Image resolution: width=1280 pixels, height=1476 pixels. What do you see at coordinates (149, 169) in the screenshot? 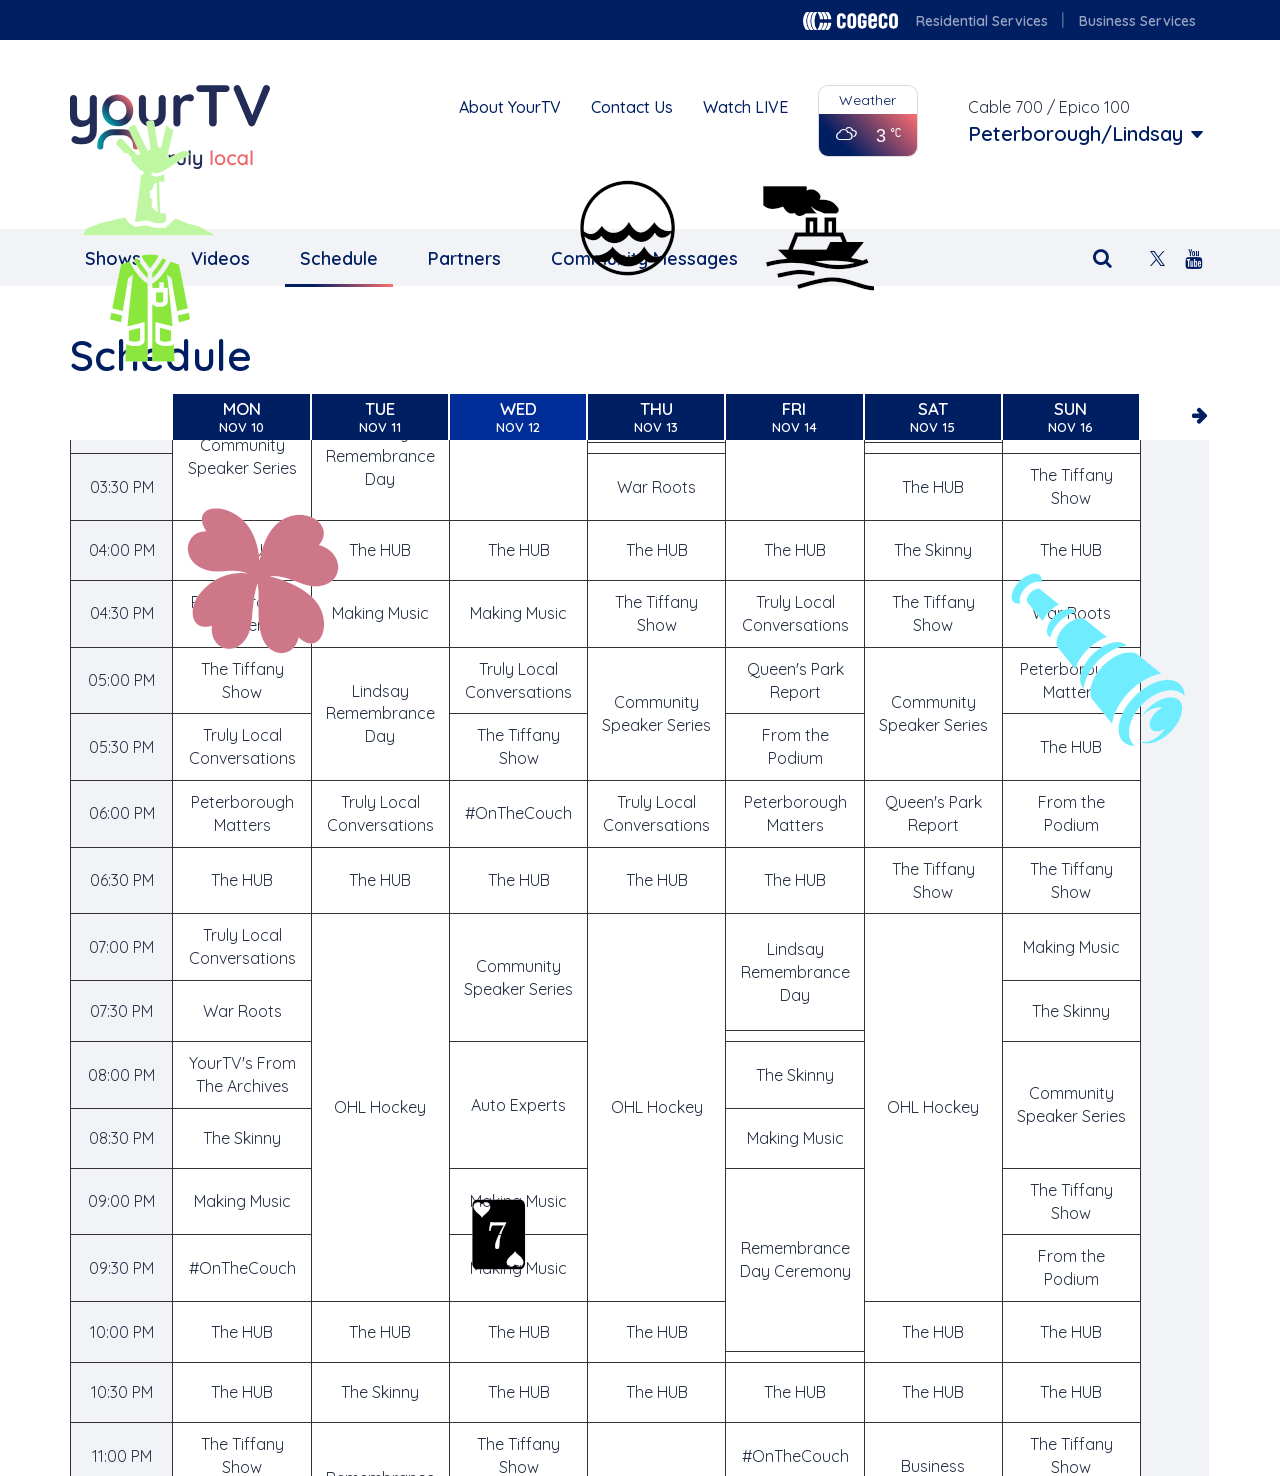
I see `activate necromancer ability` at bounding box center [149, 169].